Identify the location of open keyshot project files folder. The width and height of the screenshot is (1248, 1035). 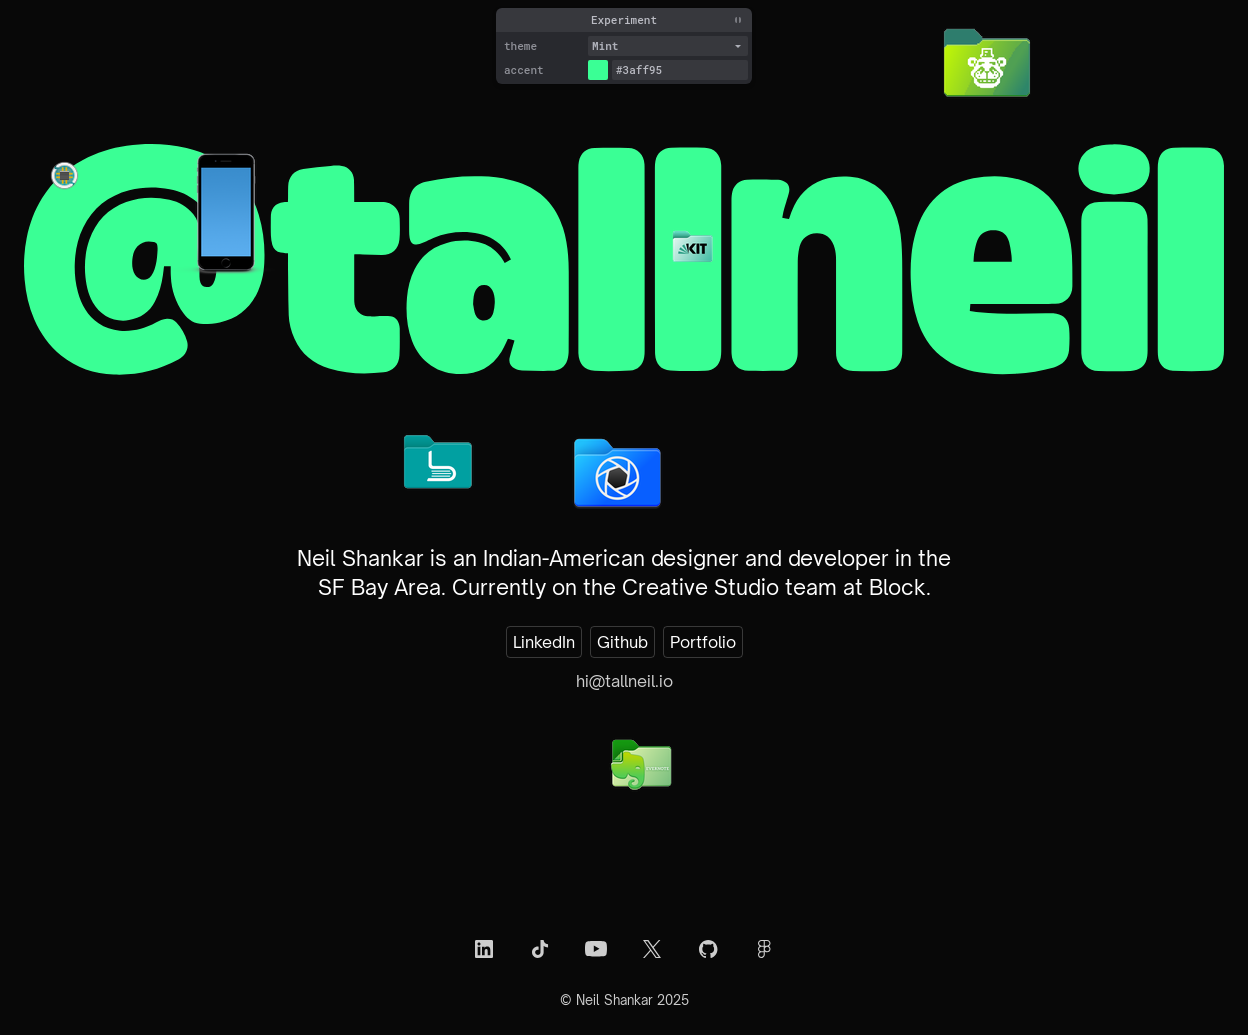
(617, 475).